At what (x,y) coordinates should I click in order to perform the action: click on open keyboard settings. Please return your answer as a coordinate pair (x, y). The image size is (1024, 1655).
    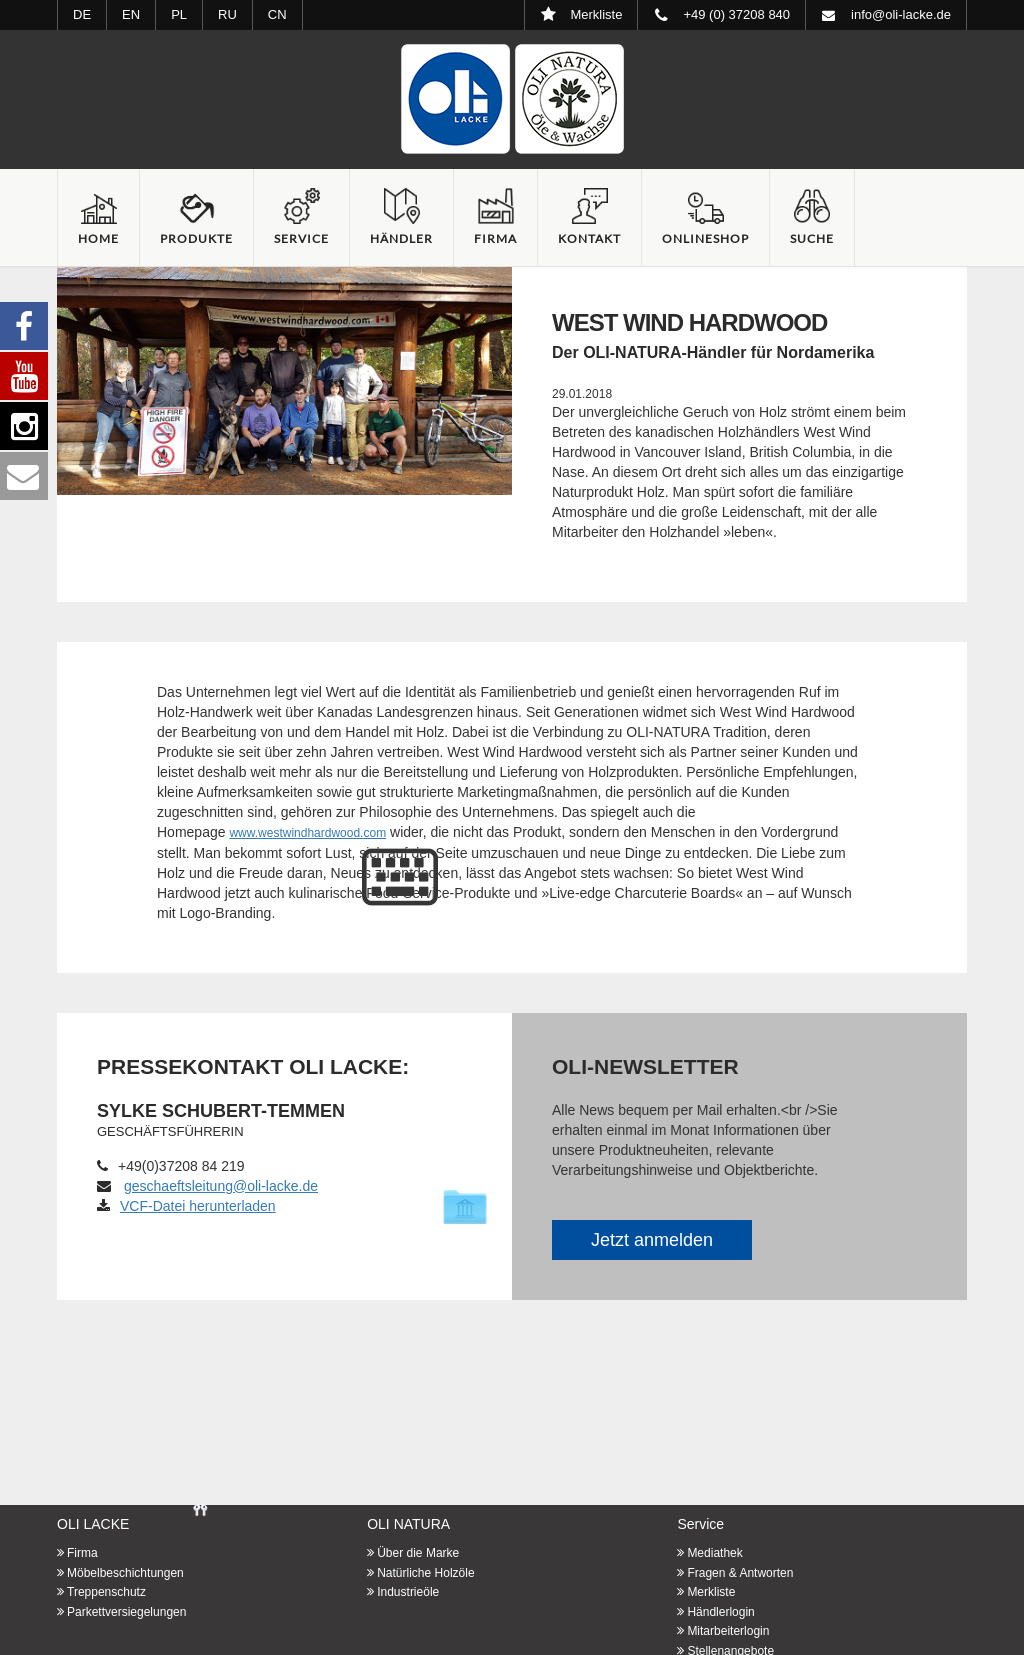
    Looking at the image, I should click on (400, 877).